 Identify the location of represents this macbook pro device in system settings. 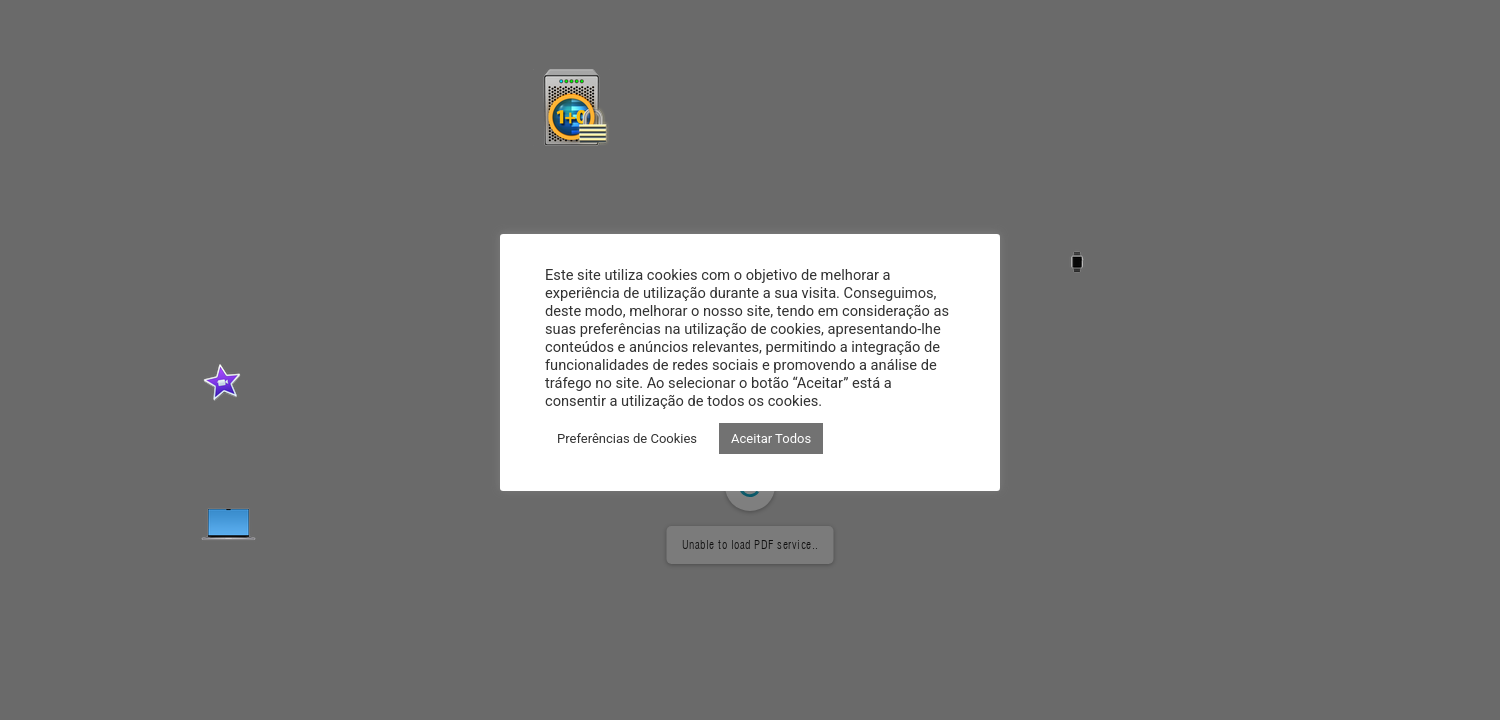
(228, 522).